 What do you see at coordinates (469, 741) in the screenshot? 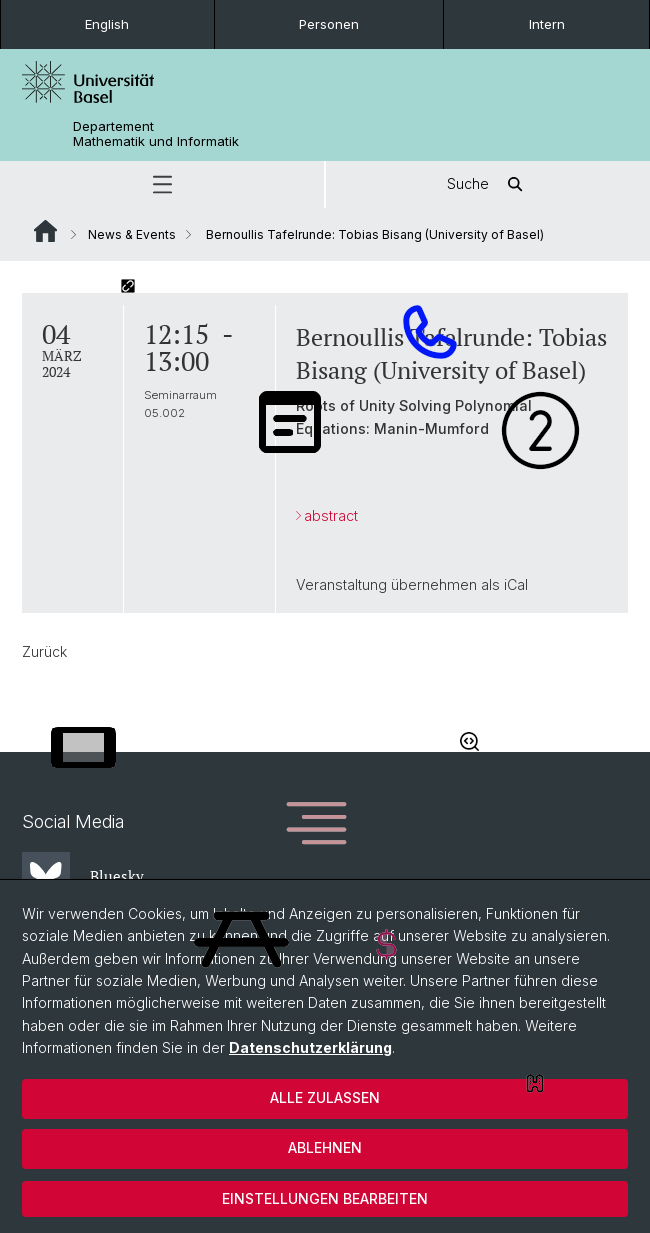
I see `scan or search through code` at bounding box center [469, 741].